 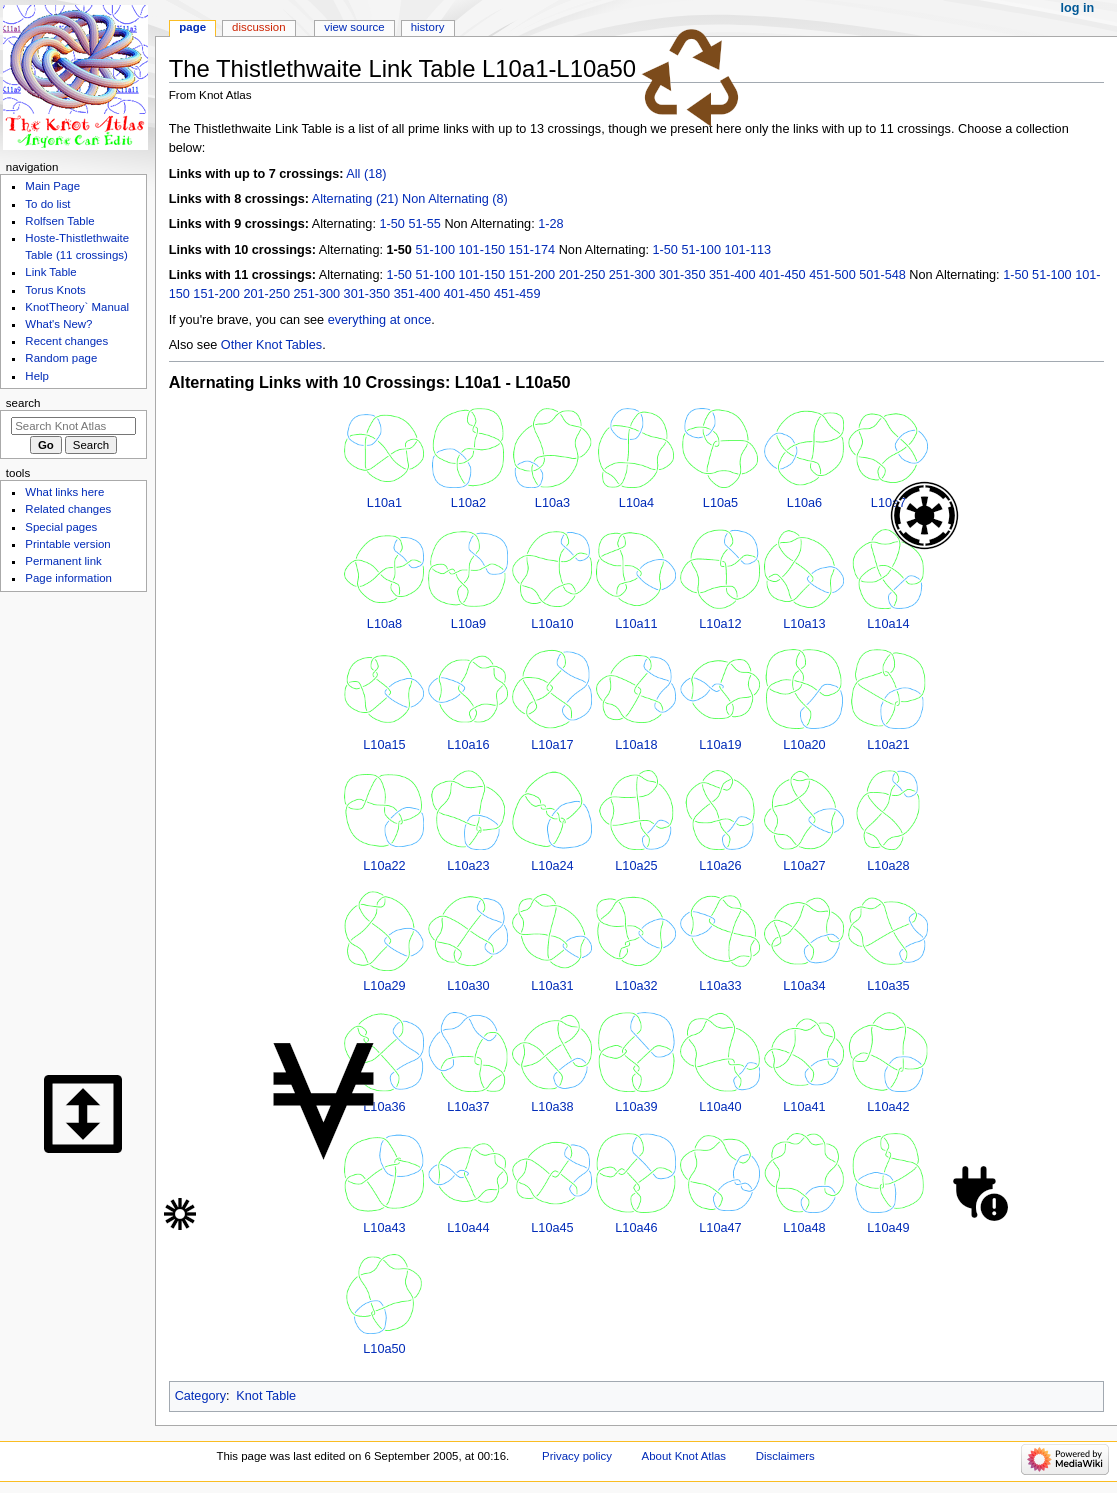 What do you see at coordinates (691, 75) in the screenshot?
I see `indicates recyclable or eco-friendly content` at bounding box center [691, 75].